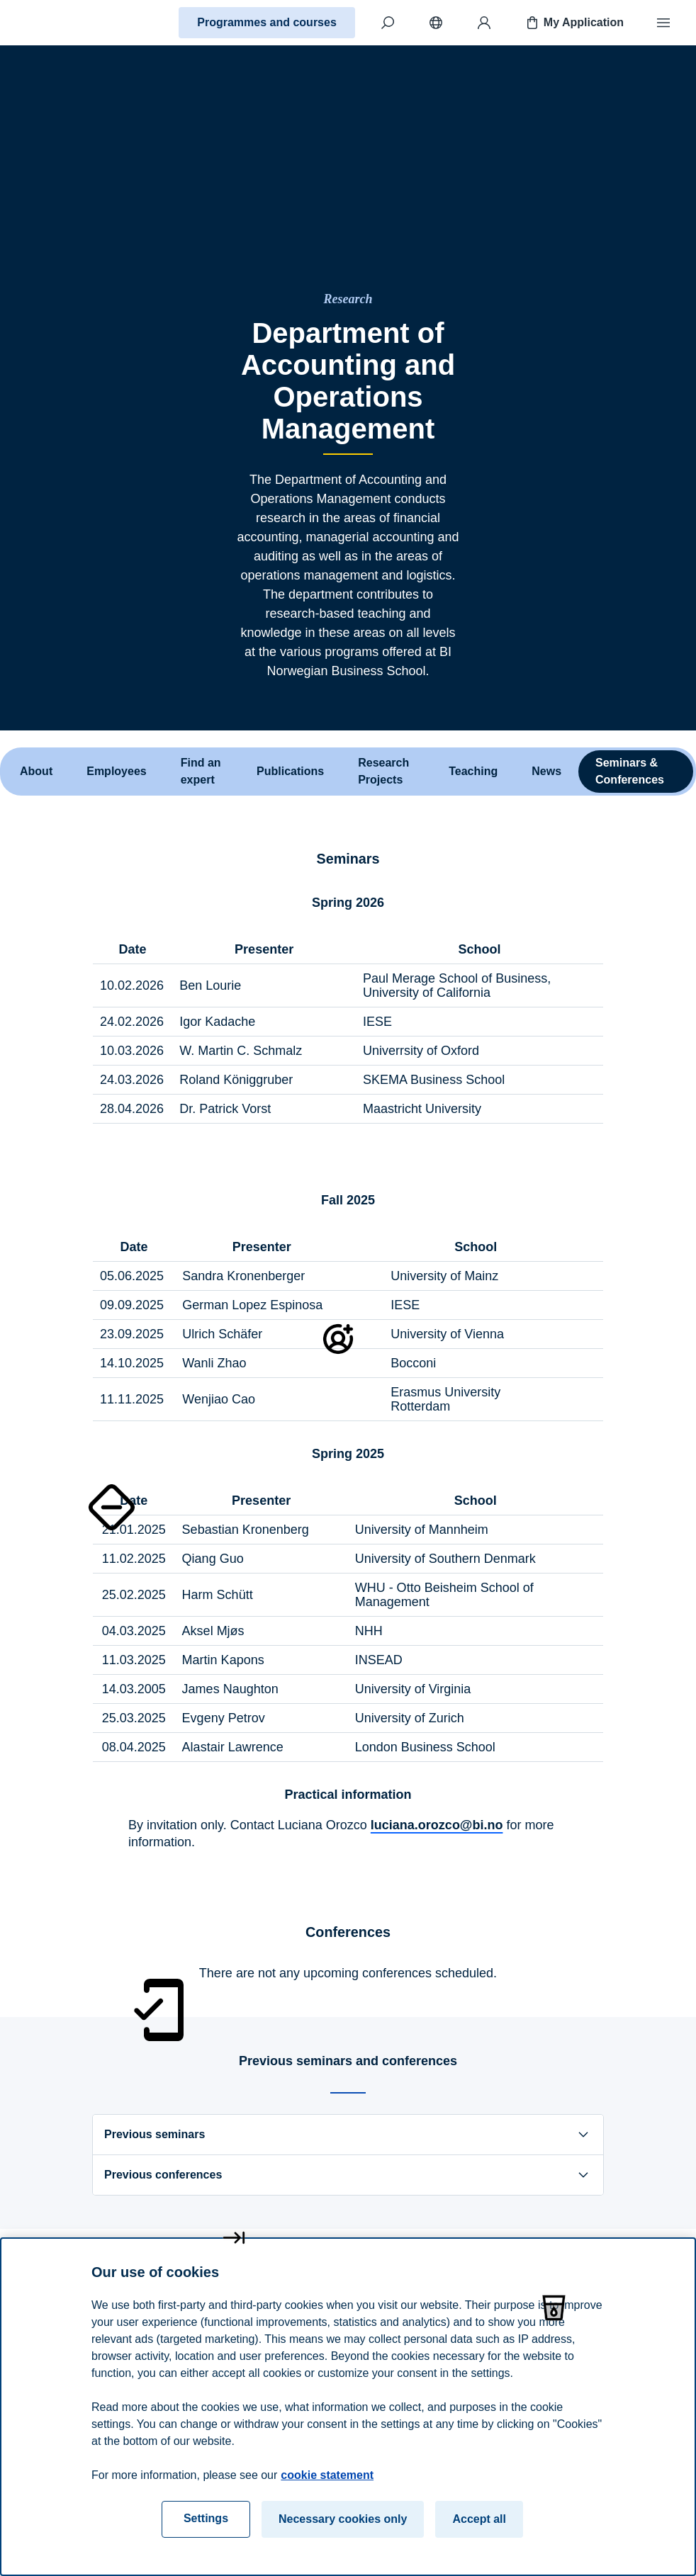 This screenshot has width=696, height=2576. I want to click on remove an item from favorites or premium collection, so click(111, 1507).